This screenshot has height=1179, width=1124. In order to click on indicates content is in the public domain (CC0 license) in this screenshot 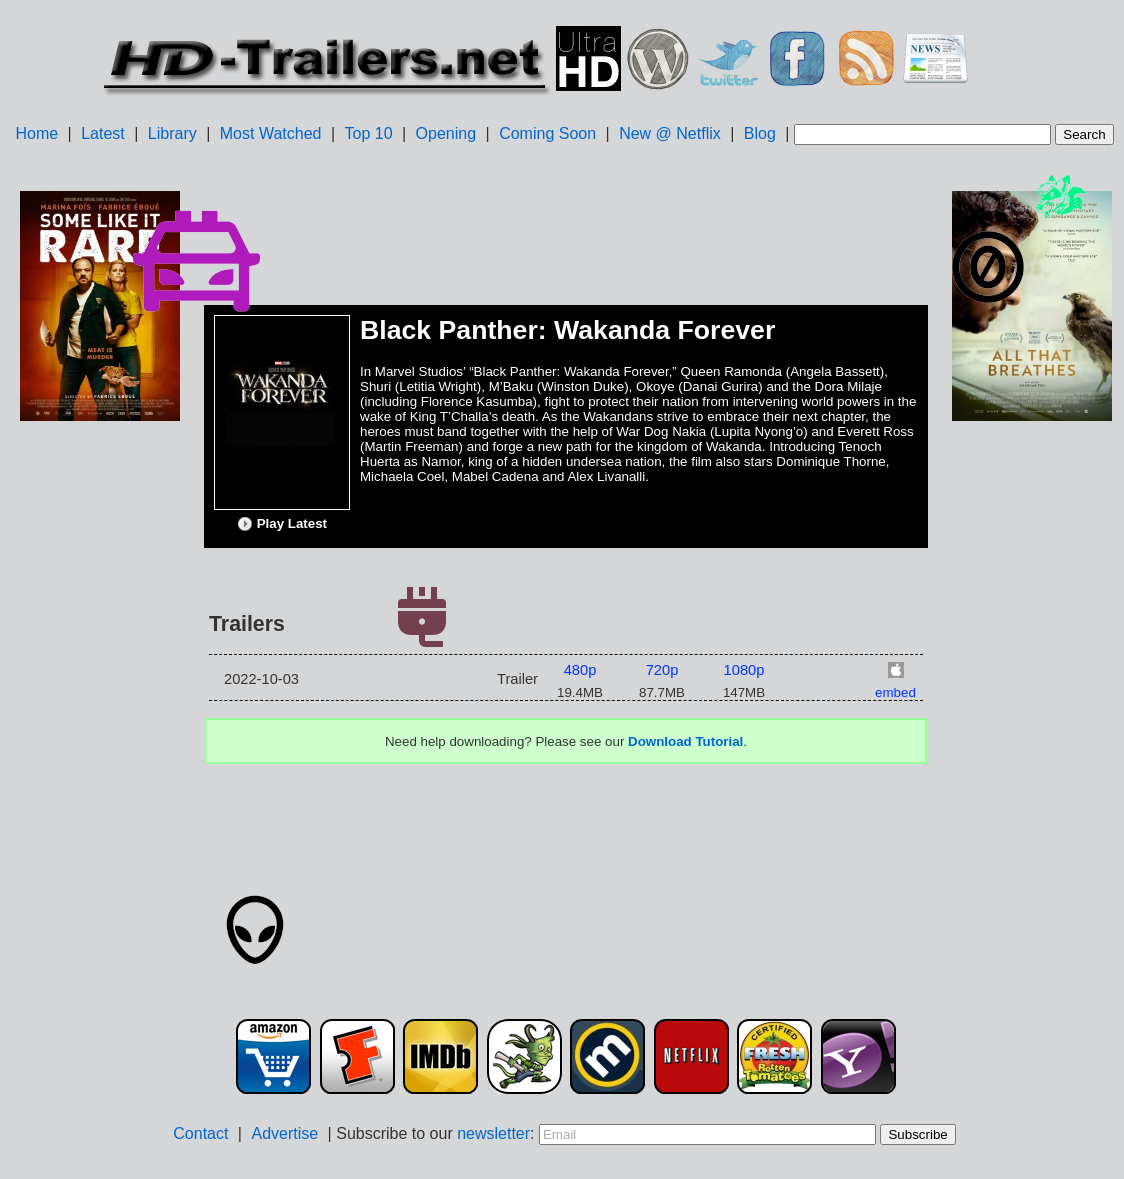, I will do `click(988, 267)`.